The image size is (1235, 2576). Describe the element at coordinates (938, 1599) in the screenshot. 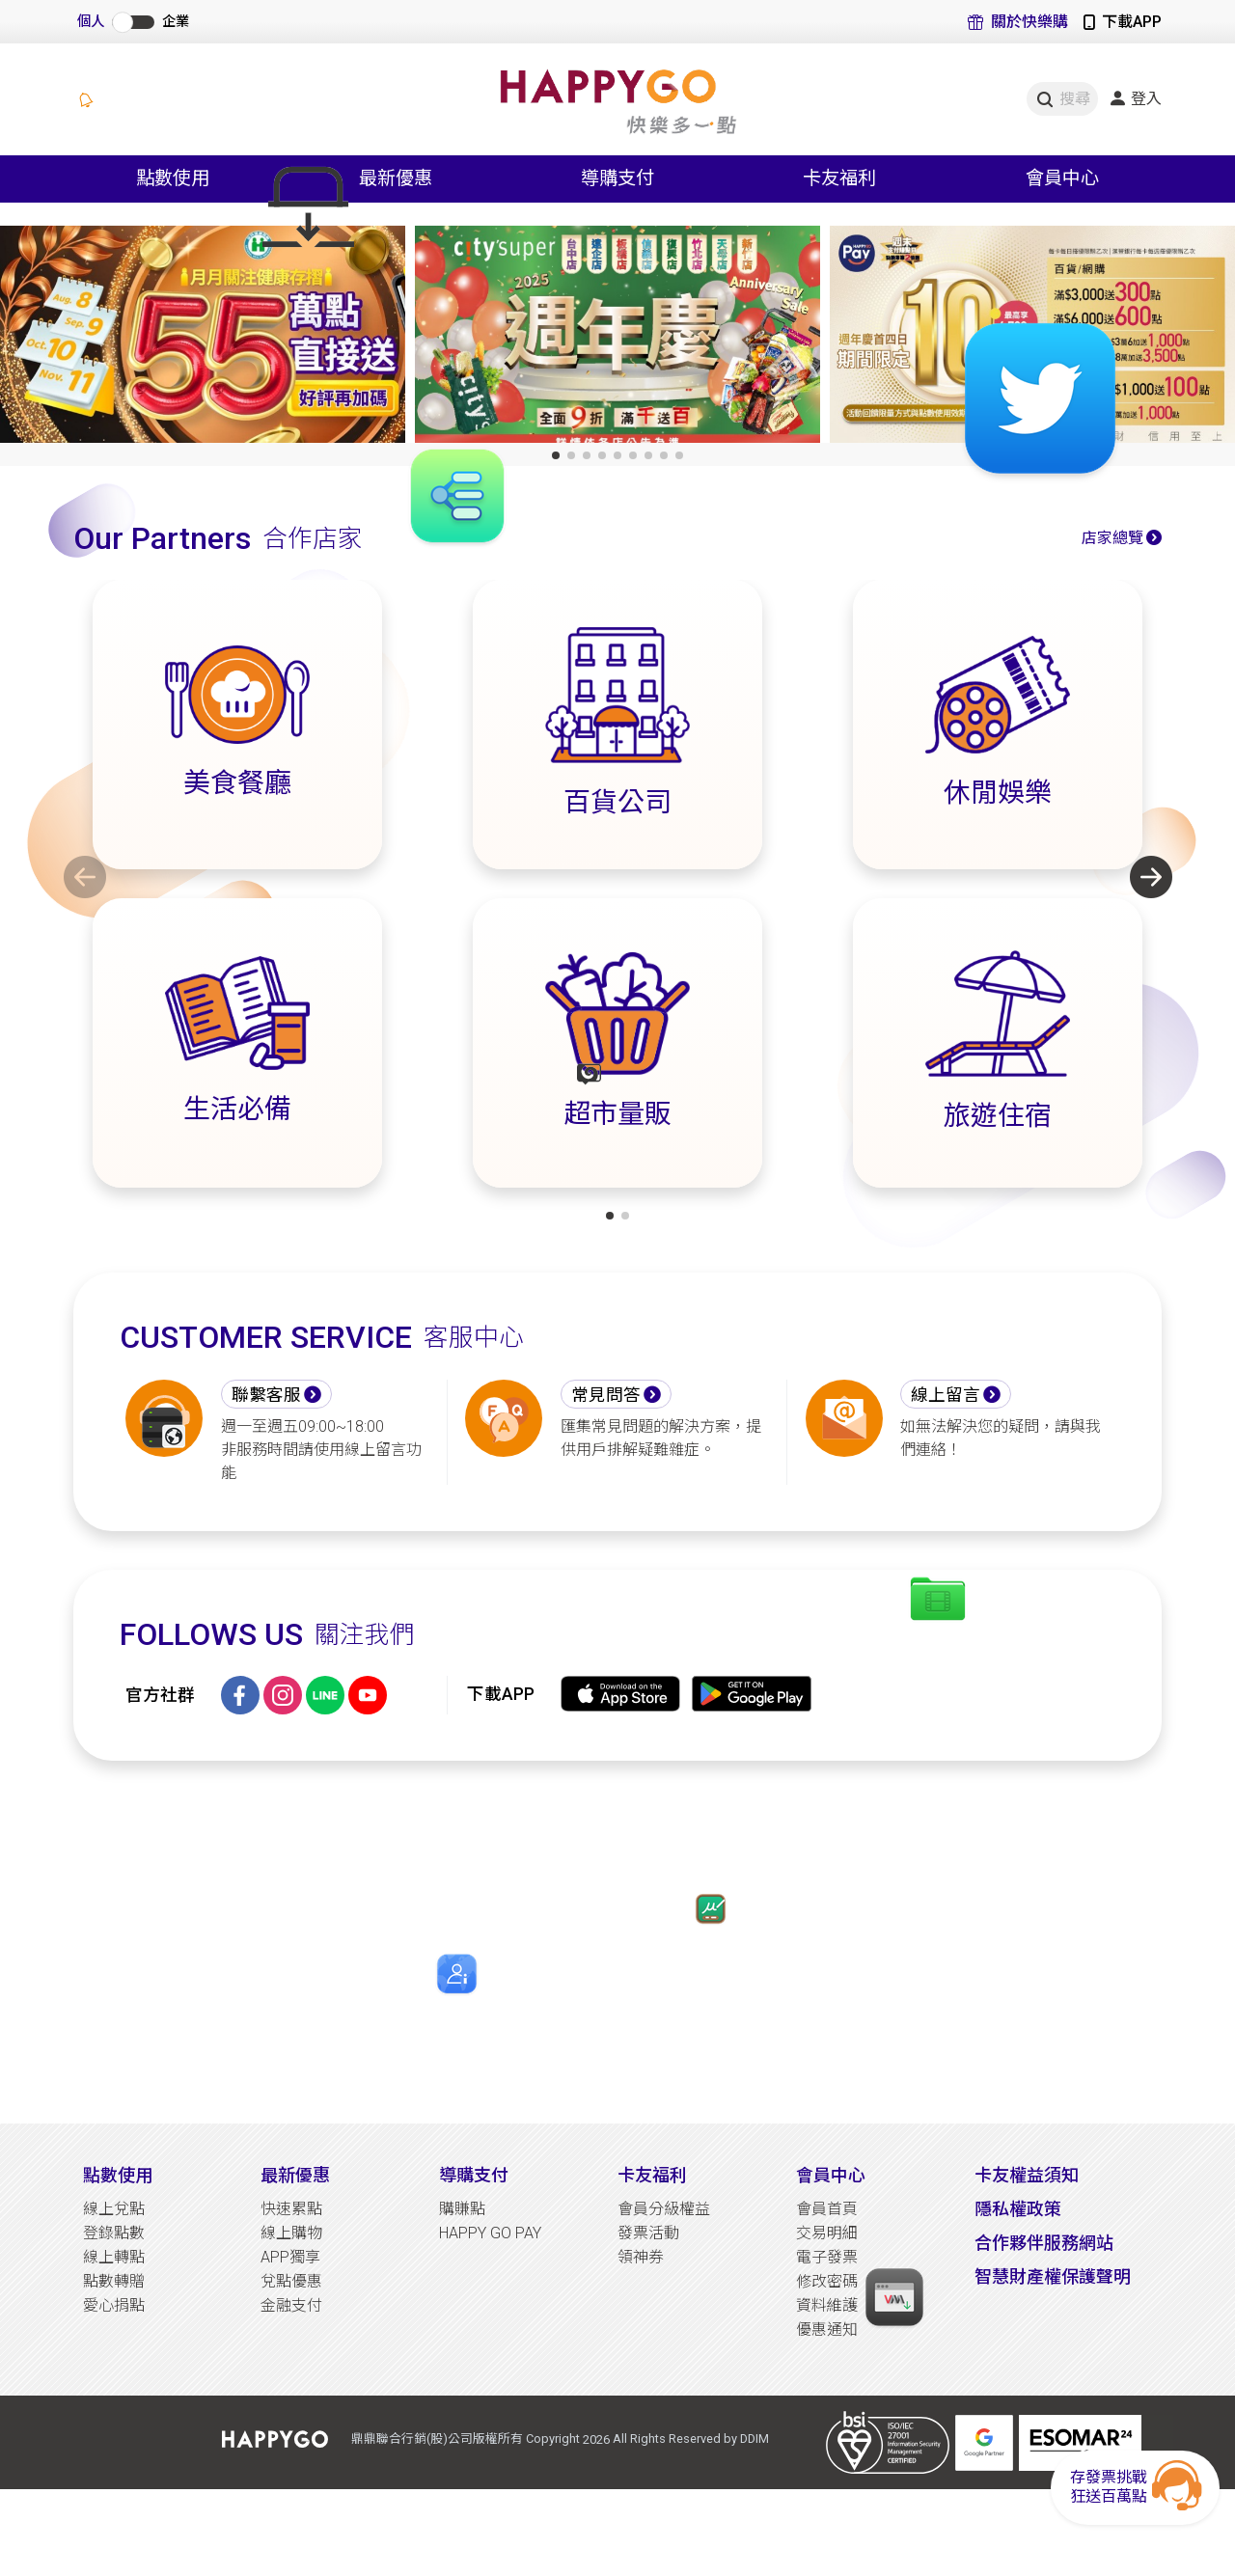

I see `open your videos folder` at that location.